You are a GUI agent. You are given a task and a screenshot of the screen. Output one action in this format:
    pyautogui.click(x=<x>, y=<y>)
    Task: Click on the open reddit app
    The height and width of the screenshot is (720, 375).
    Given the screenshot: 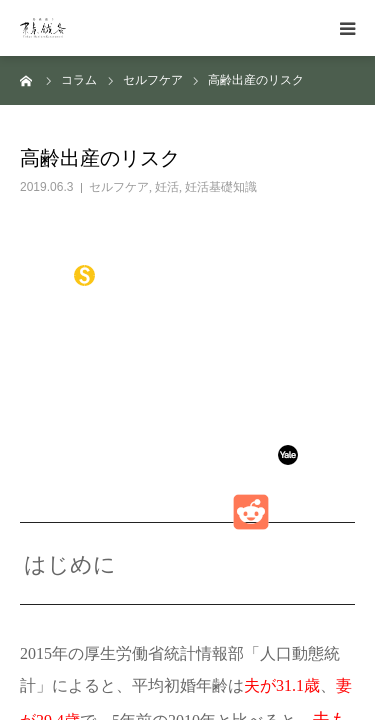 What is the action you would take?
    pyautogui.click(x=251, y=512)
    